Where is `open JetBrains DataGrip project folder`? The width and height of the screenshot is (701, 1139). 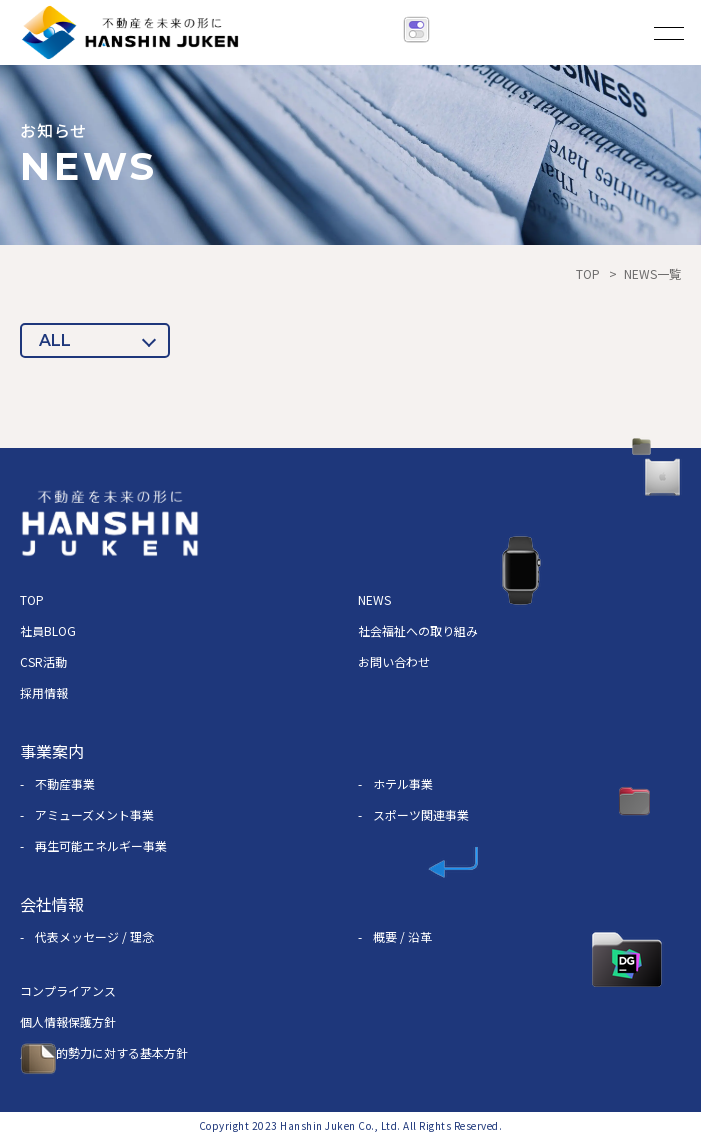
open JetBrains DataGrip project folder is located at coordinates (626, 961).